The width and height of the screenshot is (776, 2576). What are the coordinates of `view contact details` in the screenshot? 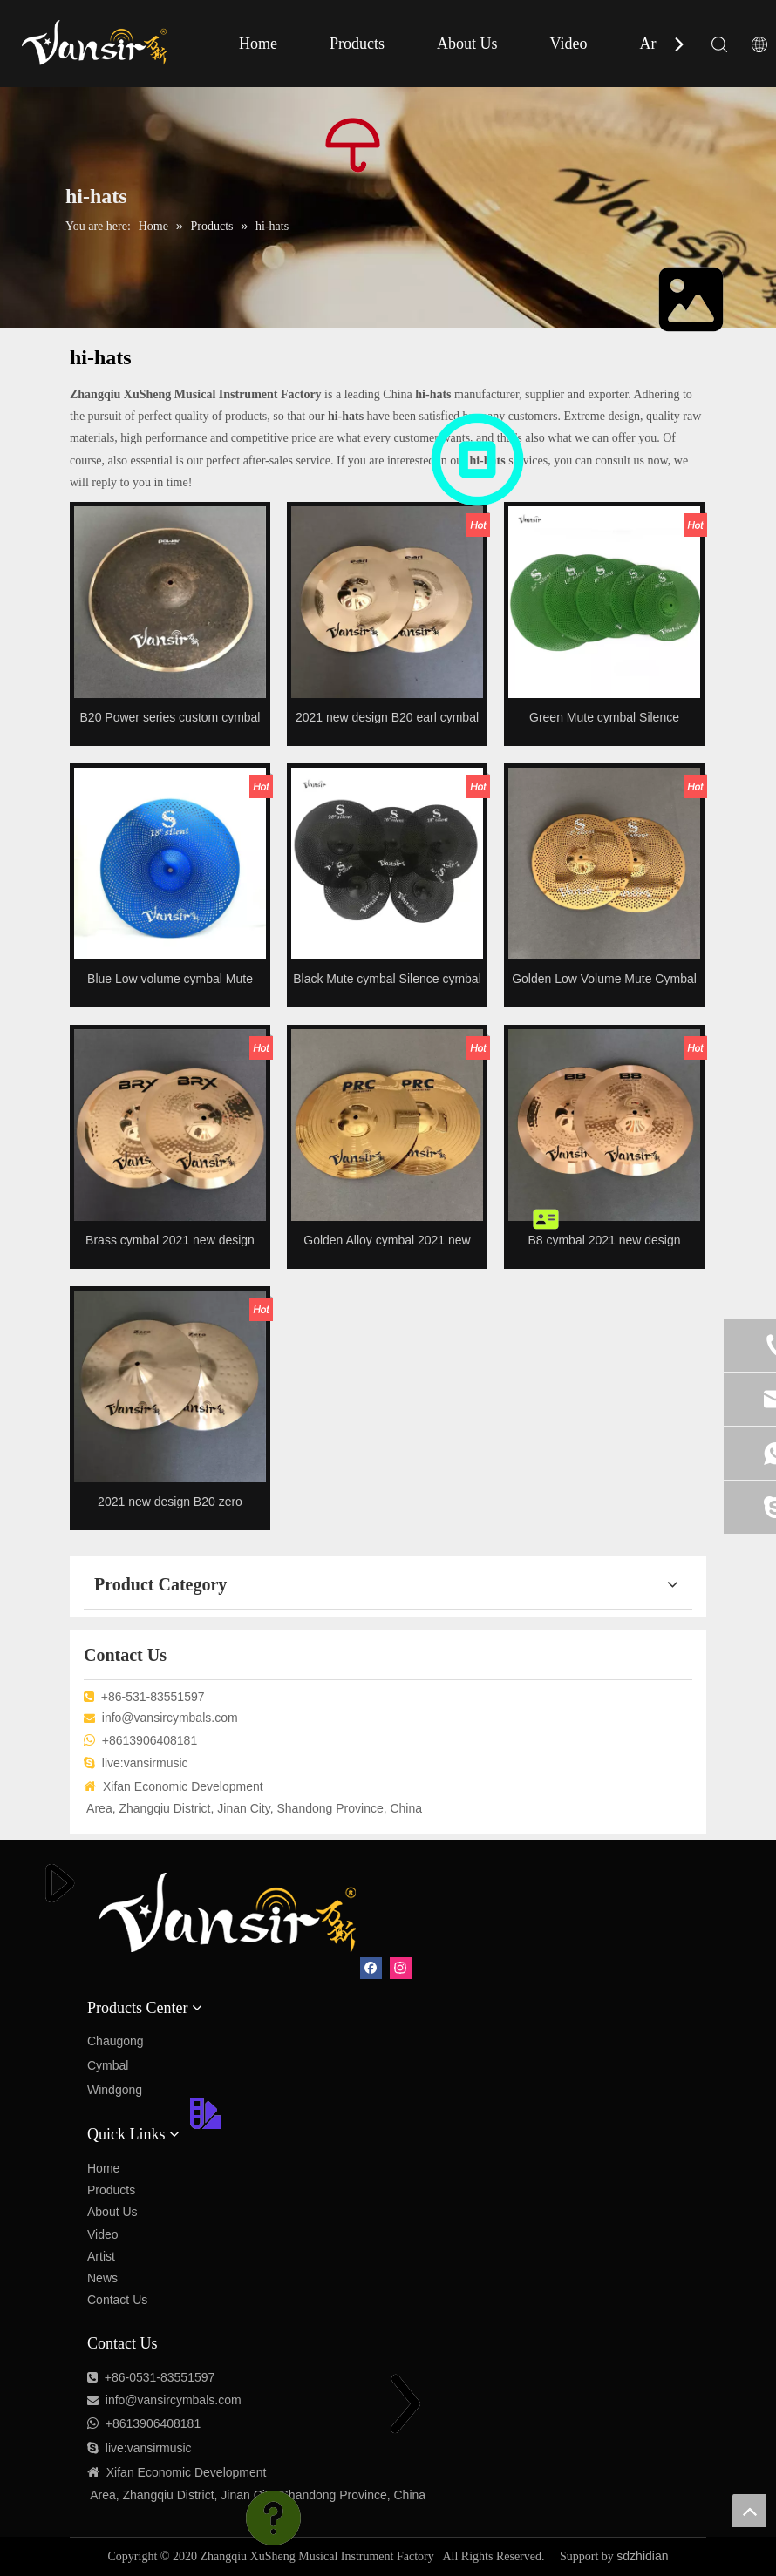 It's located at (546, 1219).